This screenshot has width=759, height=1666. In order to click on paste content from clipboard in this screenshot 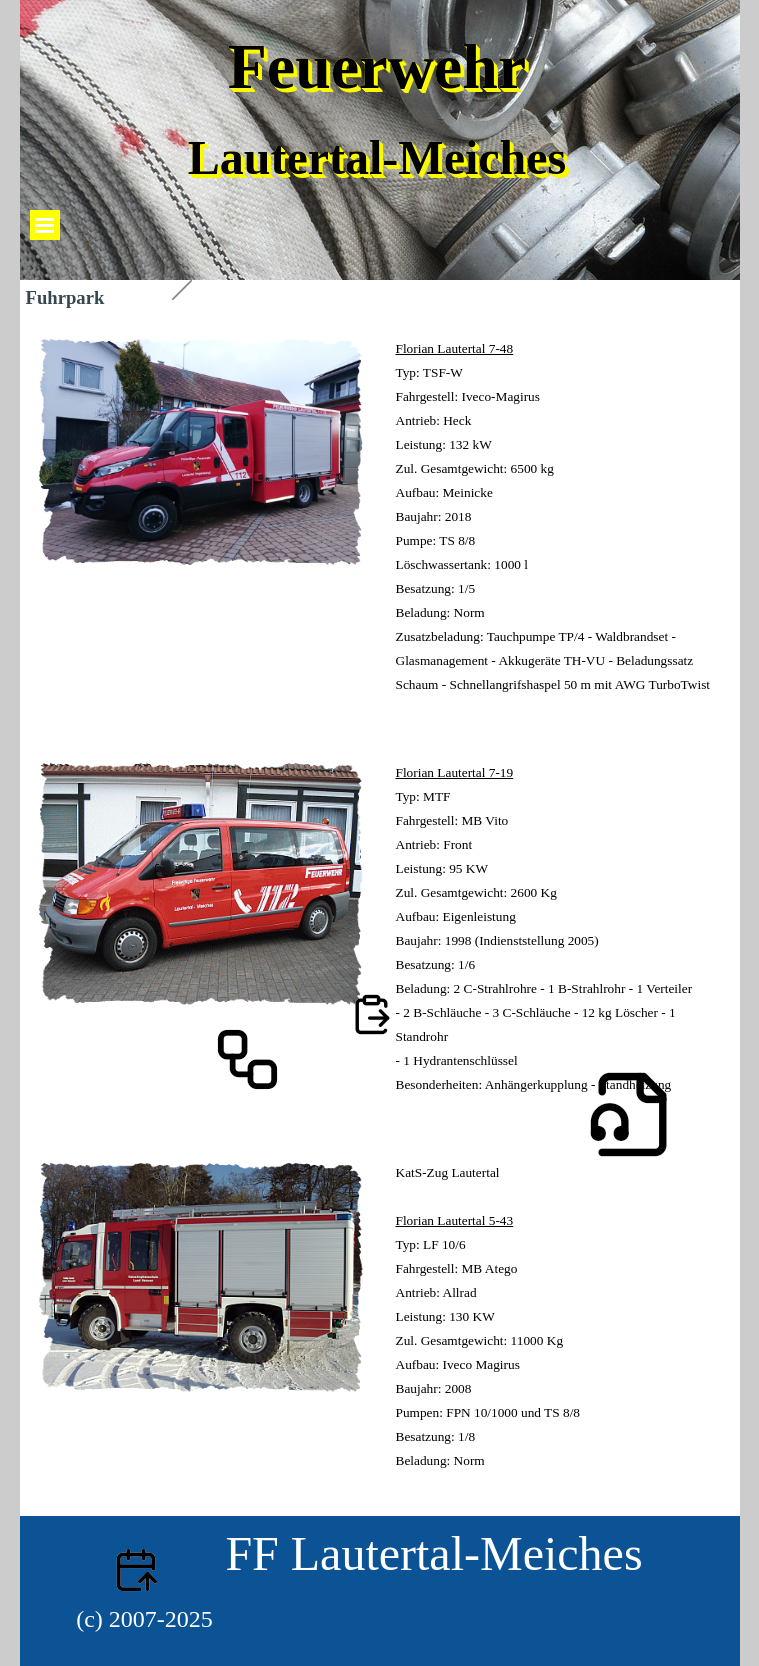, I will do `click(371, 1014)`.